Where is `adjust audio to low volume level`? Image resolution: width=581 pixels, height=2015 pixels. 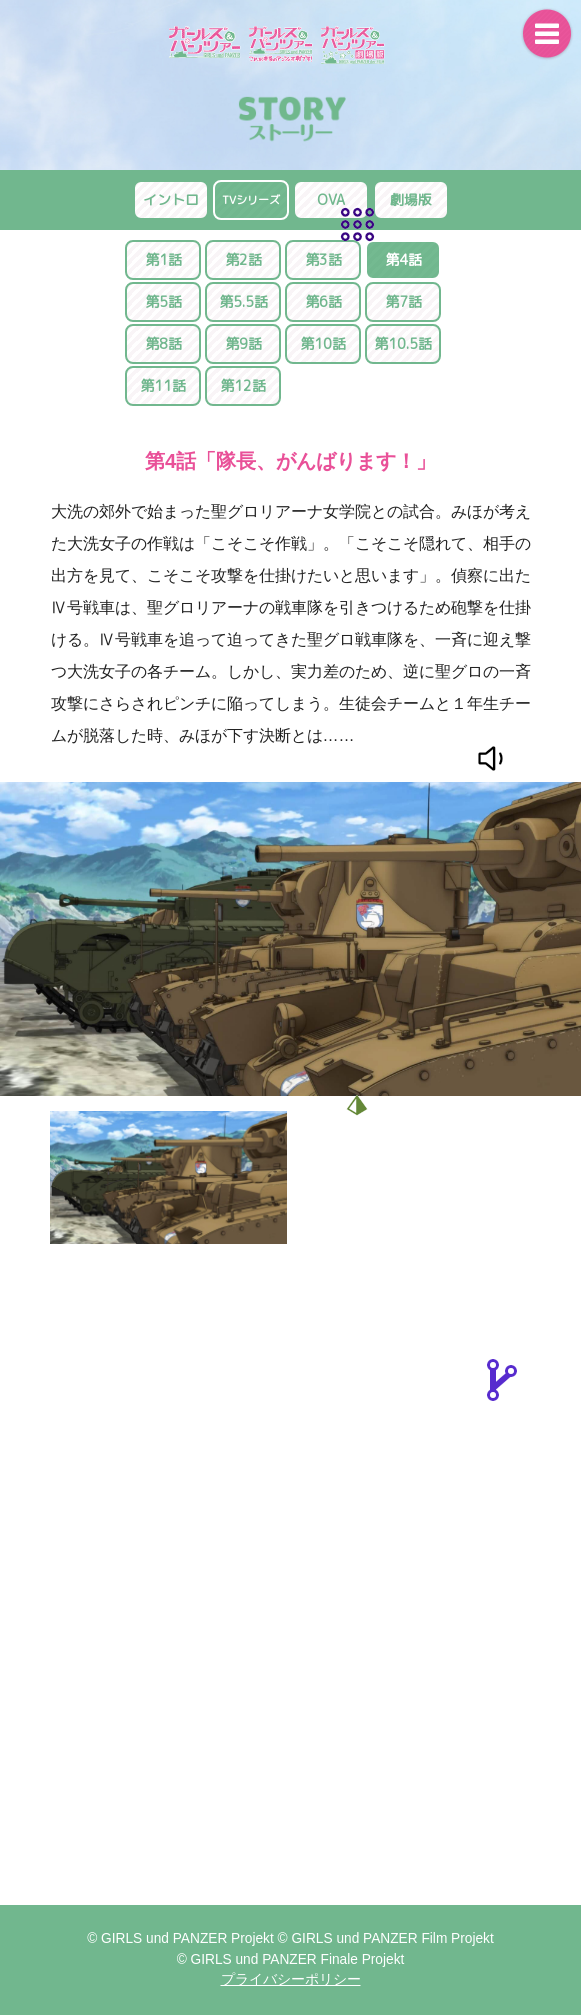 adjust audio to low volume level is located at coordinates (490, 758).